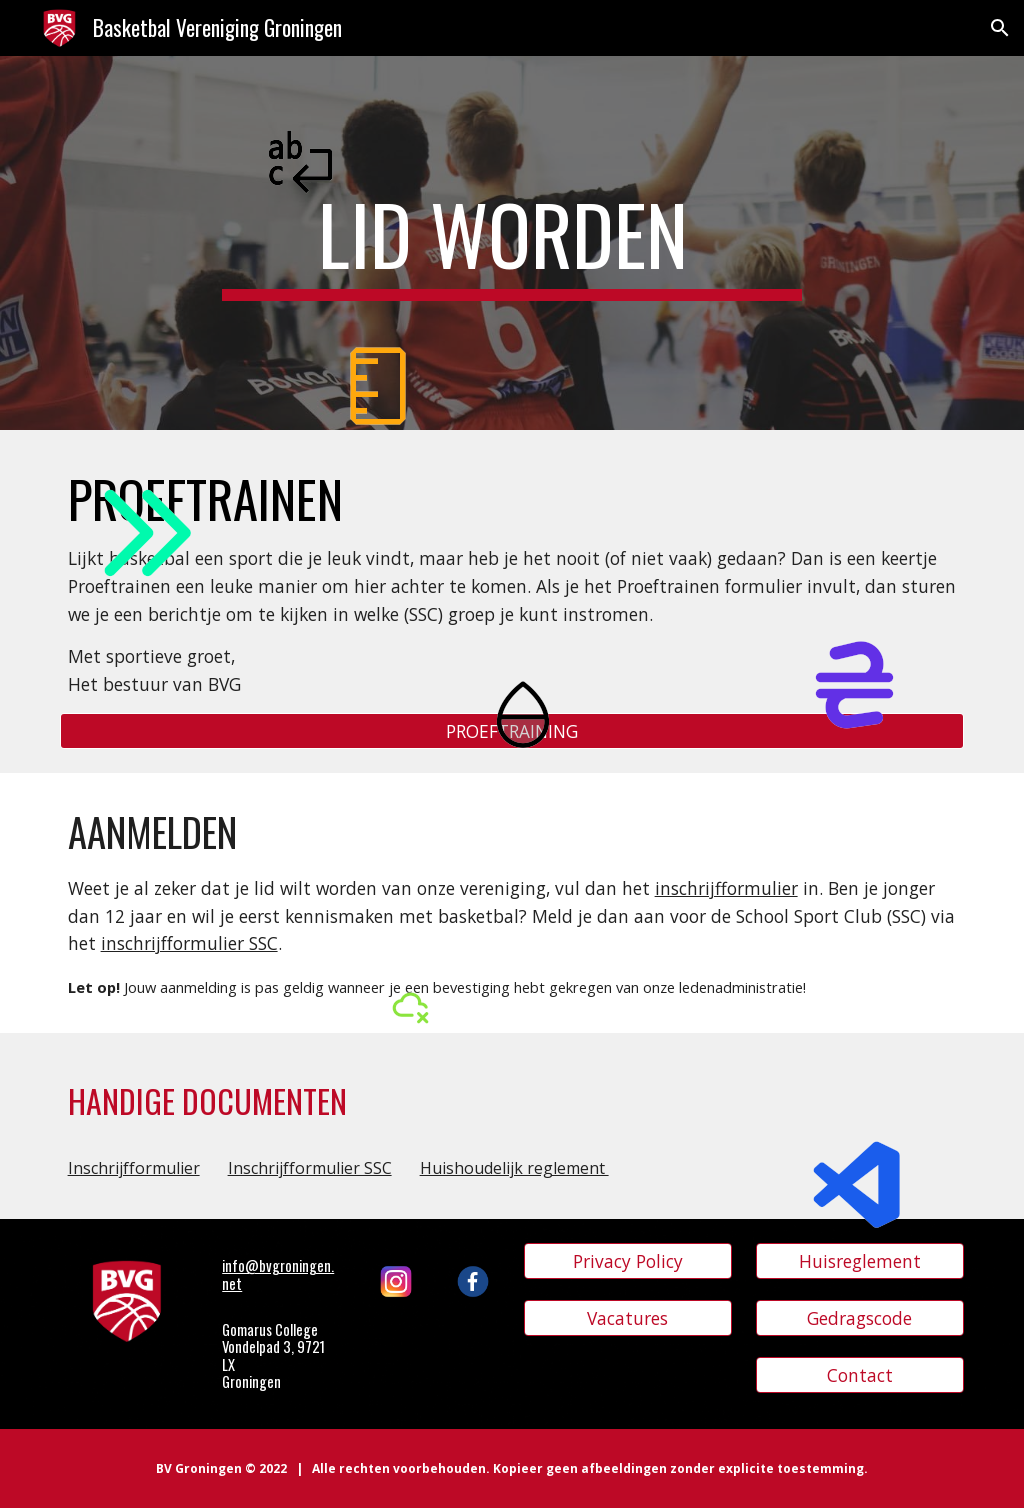 The image size is (1024, 1508). What do you see at coordinates (410, 1005) in the screenshot?
I see `disconnect from cloud storage` at bounding box center [410, 1005].